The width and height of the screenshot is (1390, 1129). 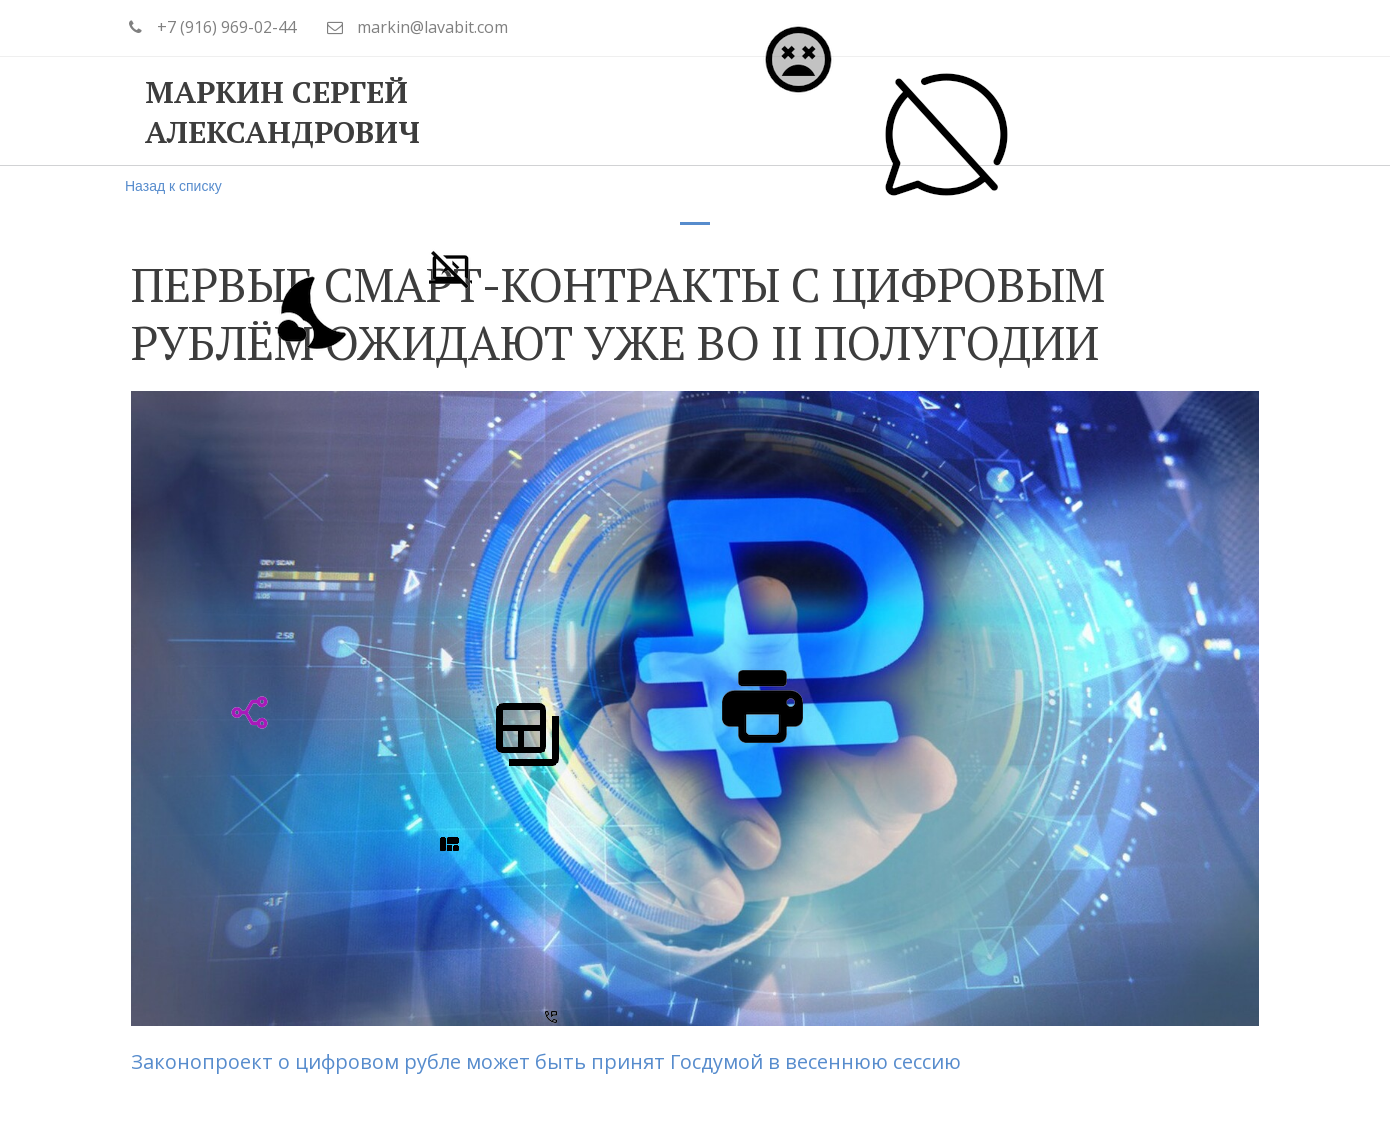 I want to click on rate experience as very dissatisfied, so click(x=798, y=59).